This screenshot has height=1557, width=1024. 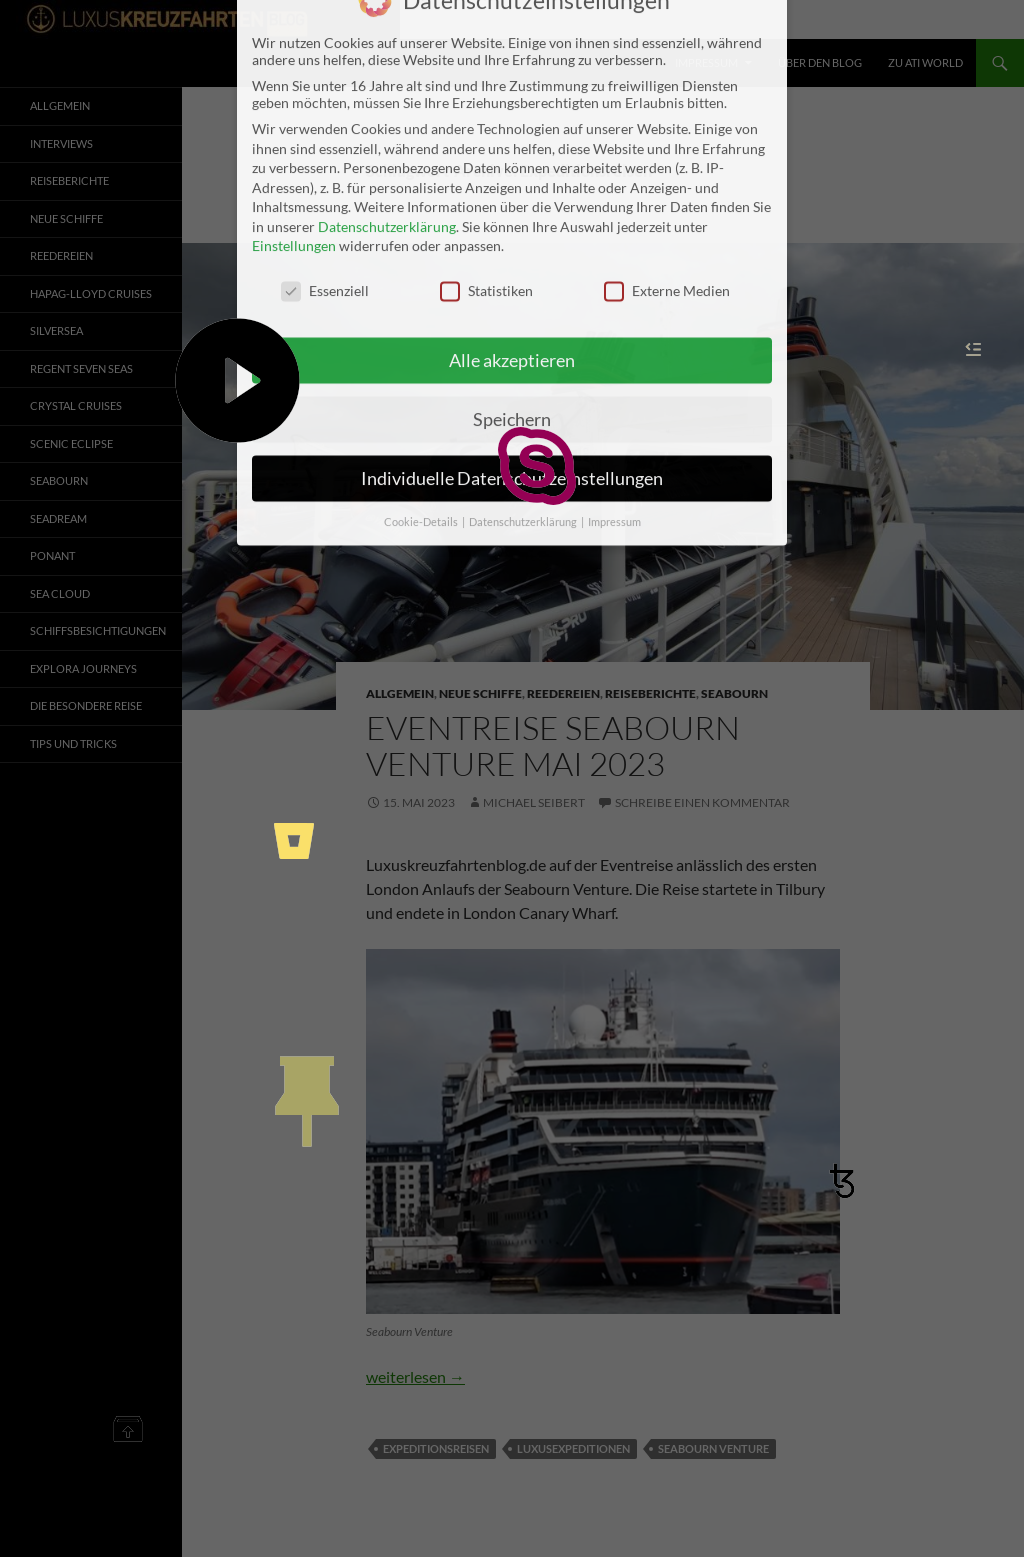 I want to click on collapse the sidebar menu, so click(x=973, y=349).